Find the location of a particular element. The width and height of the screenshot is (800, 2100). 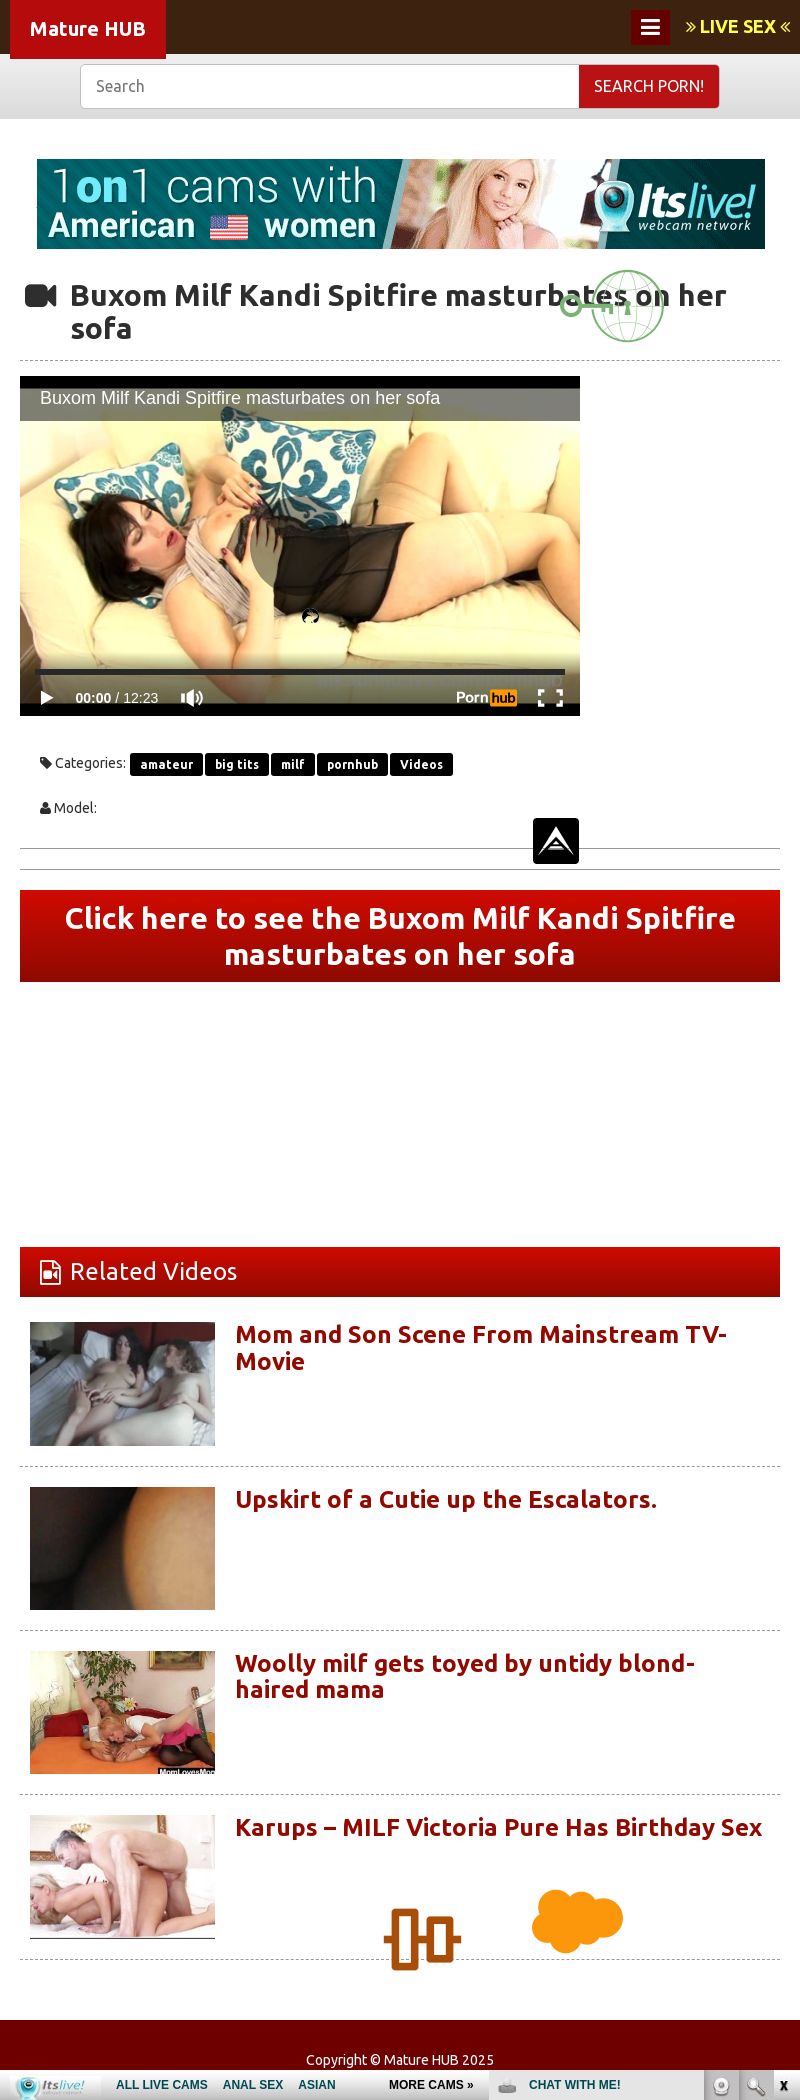

coderabbit logo - ai-powered code review platform is located at coordinates (310, 615).